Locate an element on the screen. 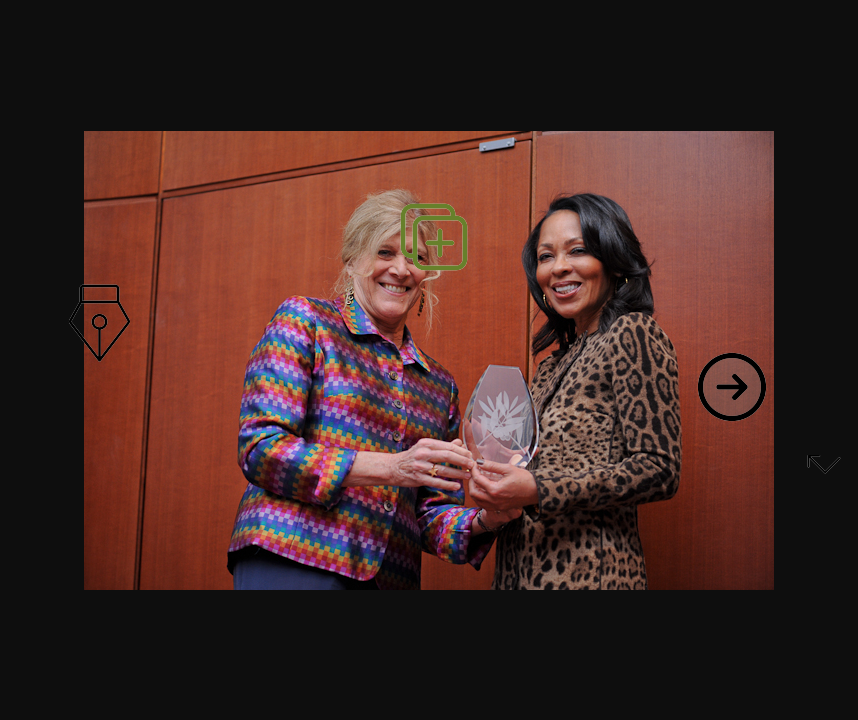 Image resolution: width=858 pixels, height=720 pixels. duplicate or copy an item is located at coordinates (434, 237).